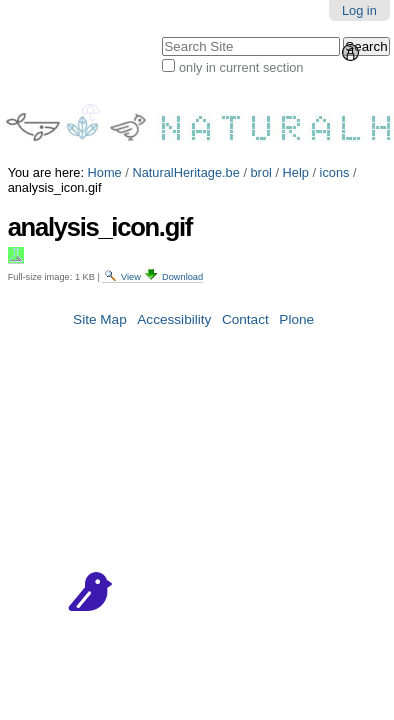 This screenshot has height=720, width=394. I want to click on activate highlighter tool for text markup, so click(350, 52).